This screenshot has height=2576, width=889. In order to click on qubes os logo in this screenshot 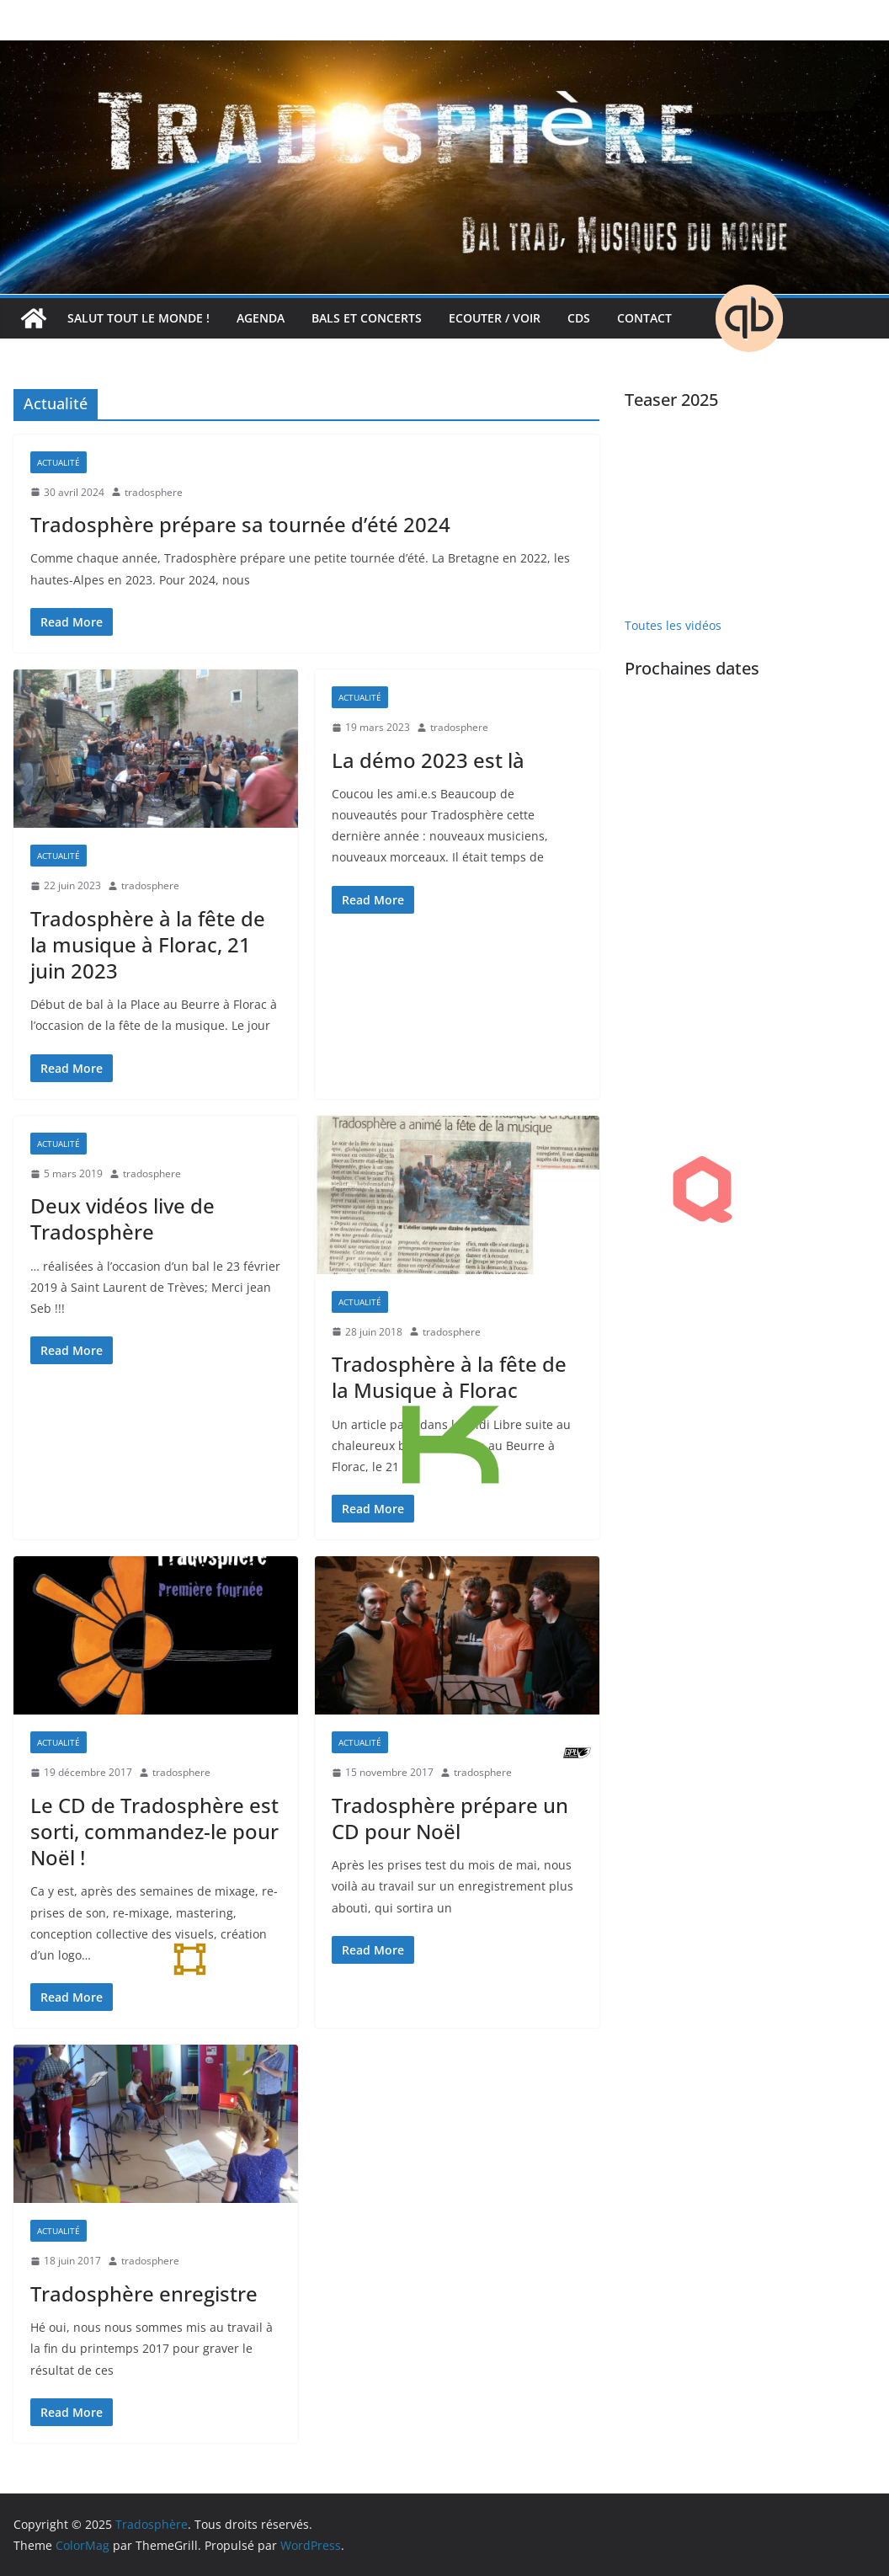, I will do `click(702, 1189)`.